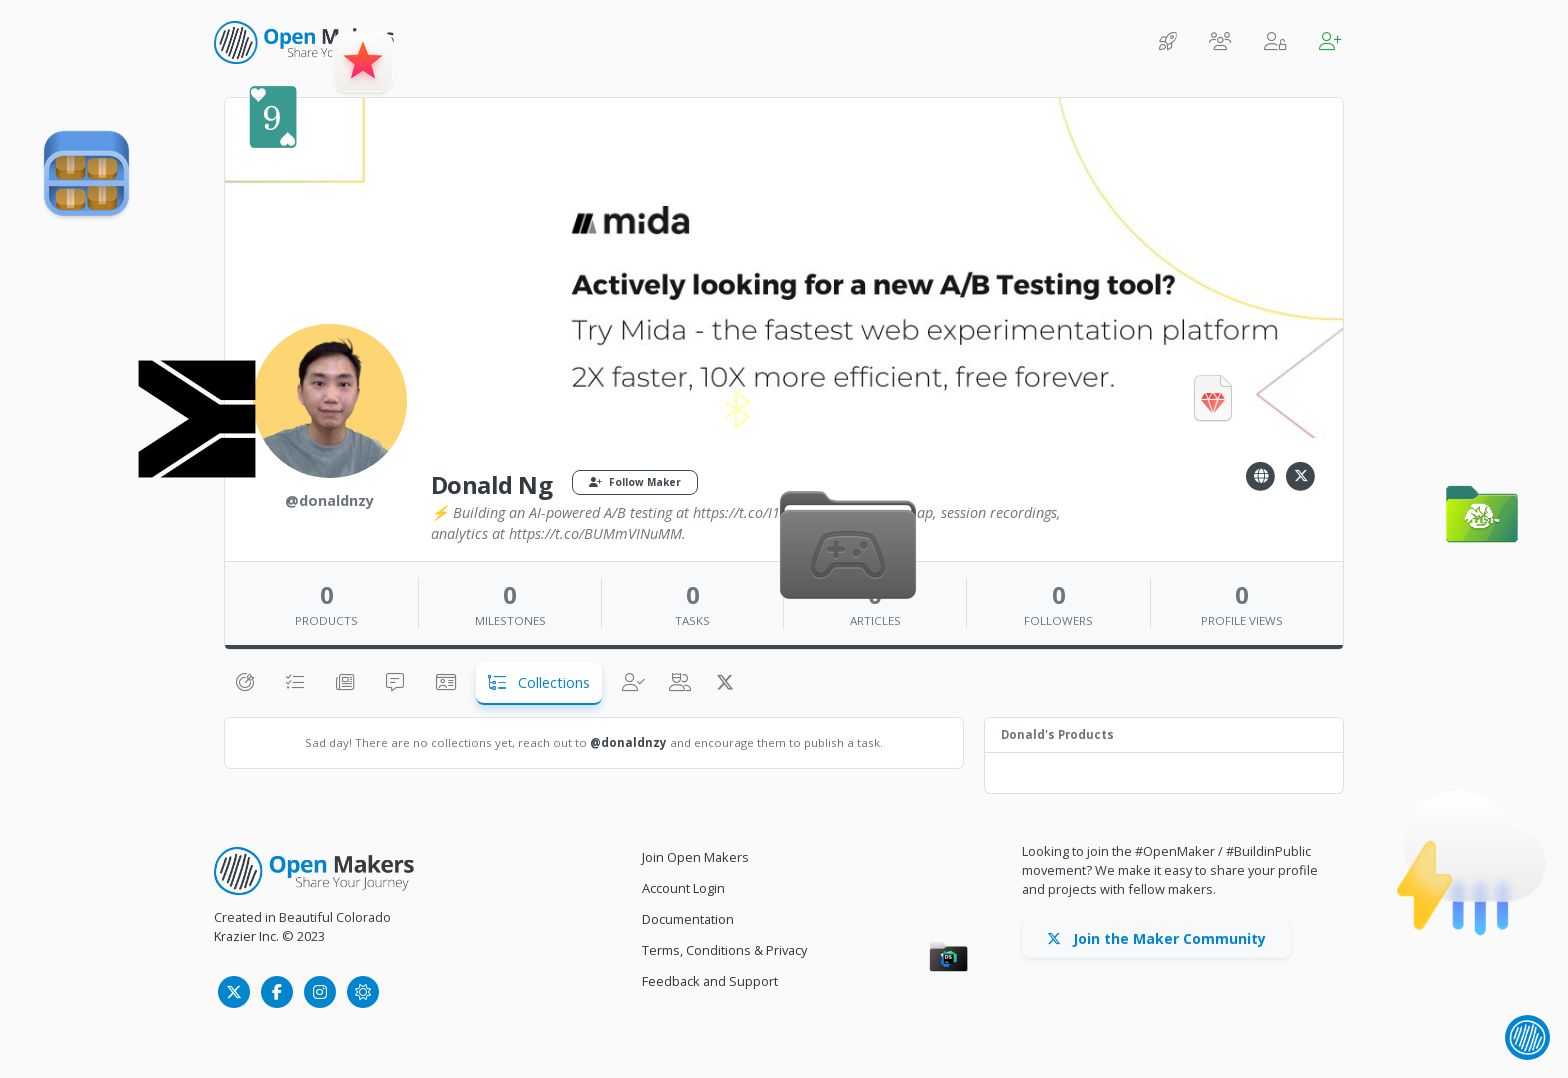 This screenshot has height=1078, width=1568. What do you see at coordinates (848, 545) in the screenshot?
I see `open your games folder` at bounding box center [848, 545].